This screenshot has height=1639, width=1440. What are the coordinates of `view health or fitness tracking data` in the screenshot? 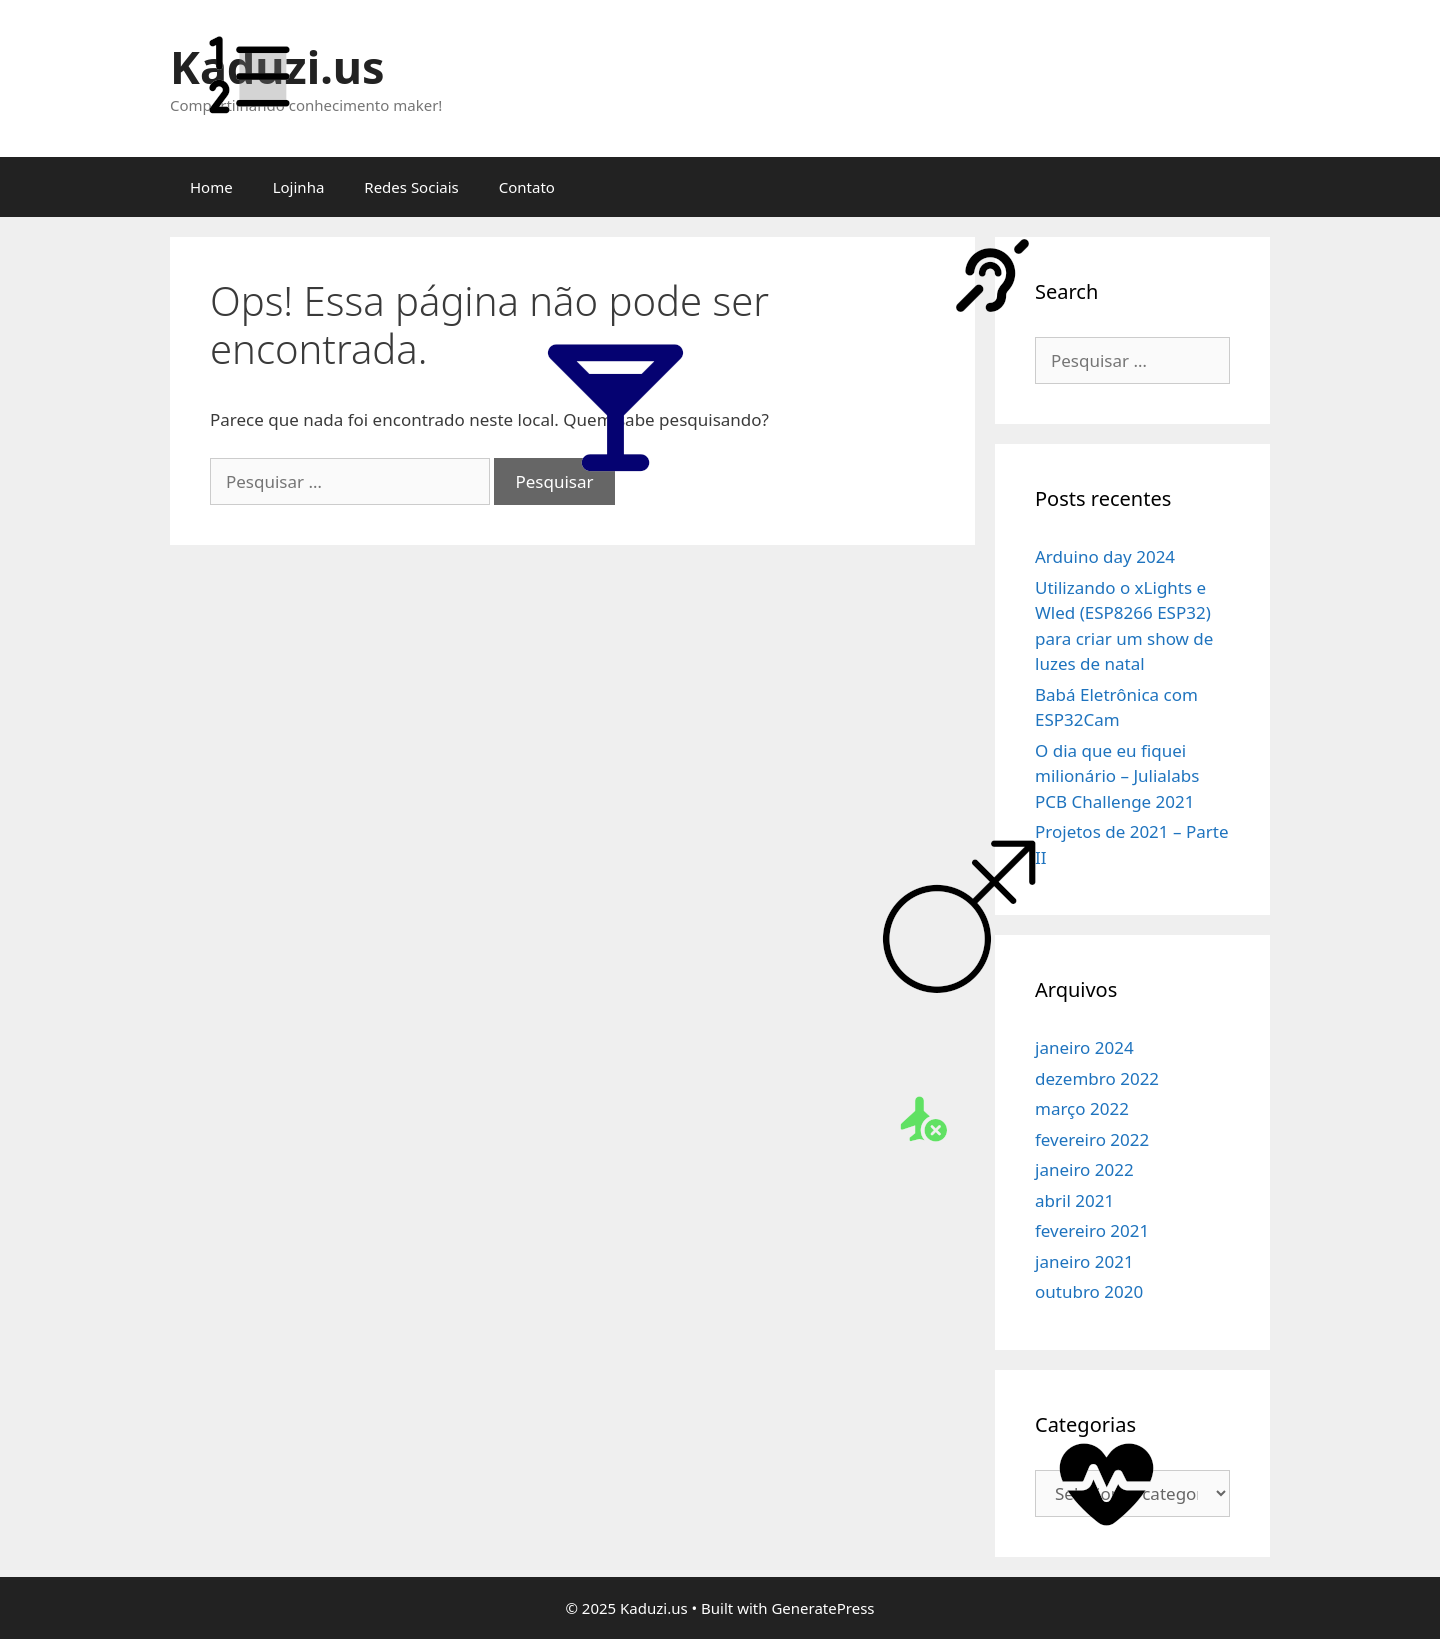 It's located at (1106, 1484).